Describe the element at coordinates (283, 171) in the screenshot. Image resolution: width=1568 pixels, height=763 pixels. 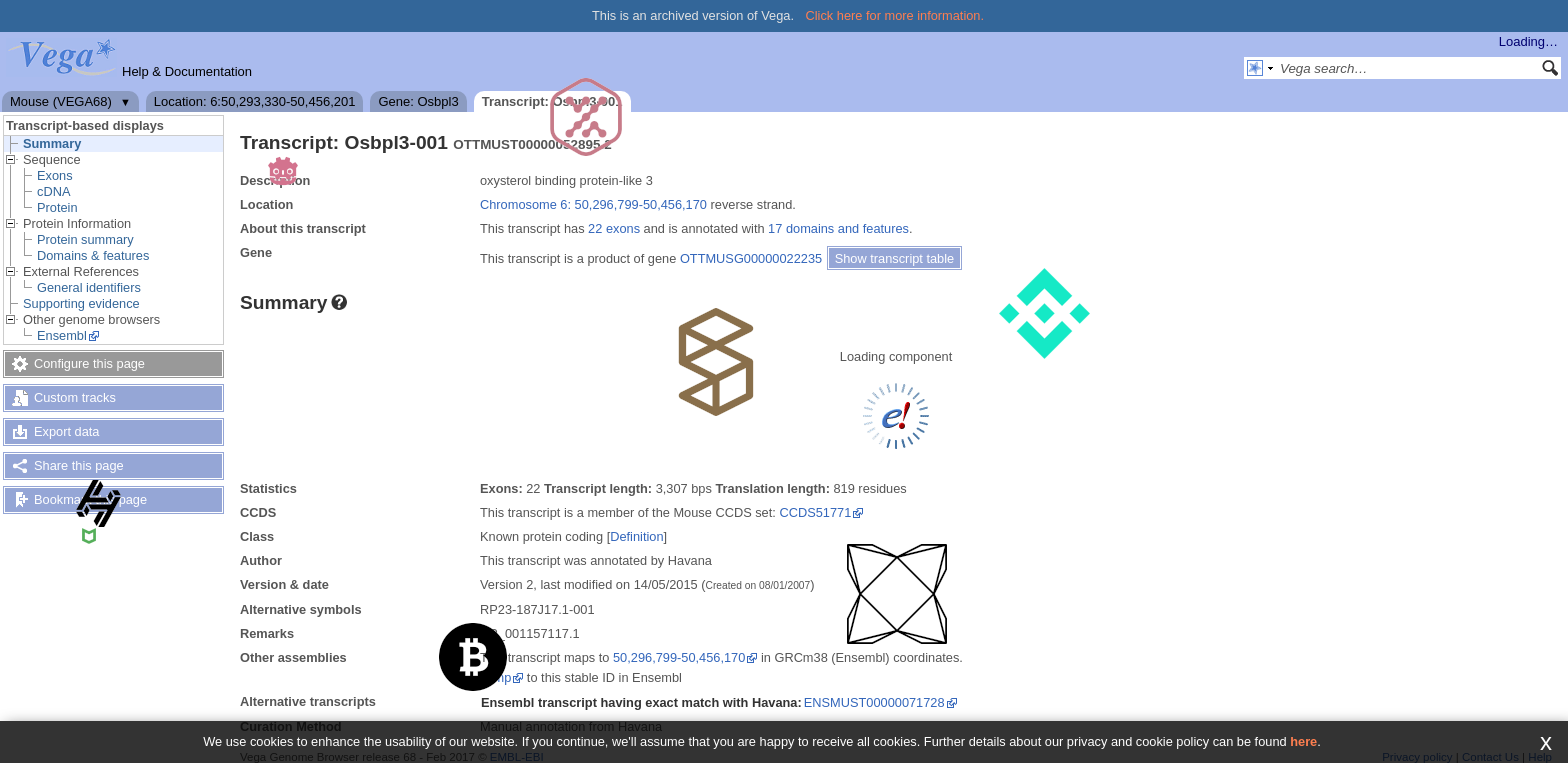
I see `open godot engine application` at that location.